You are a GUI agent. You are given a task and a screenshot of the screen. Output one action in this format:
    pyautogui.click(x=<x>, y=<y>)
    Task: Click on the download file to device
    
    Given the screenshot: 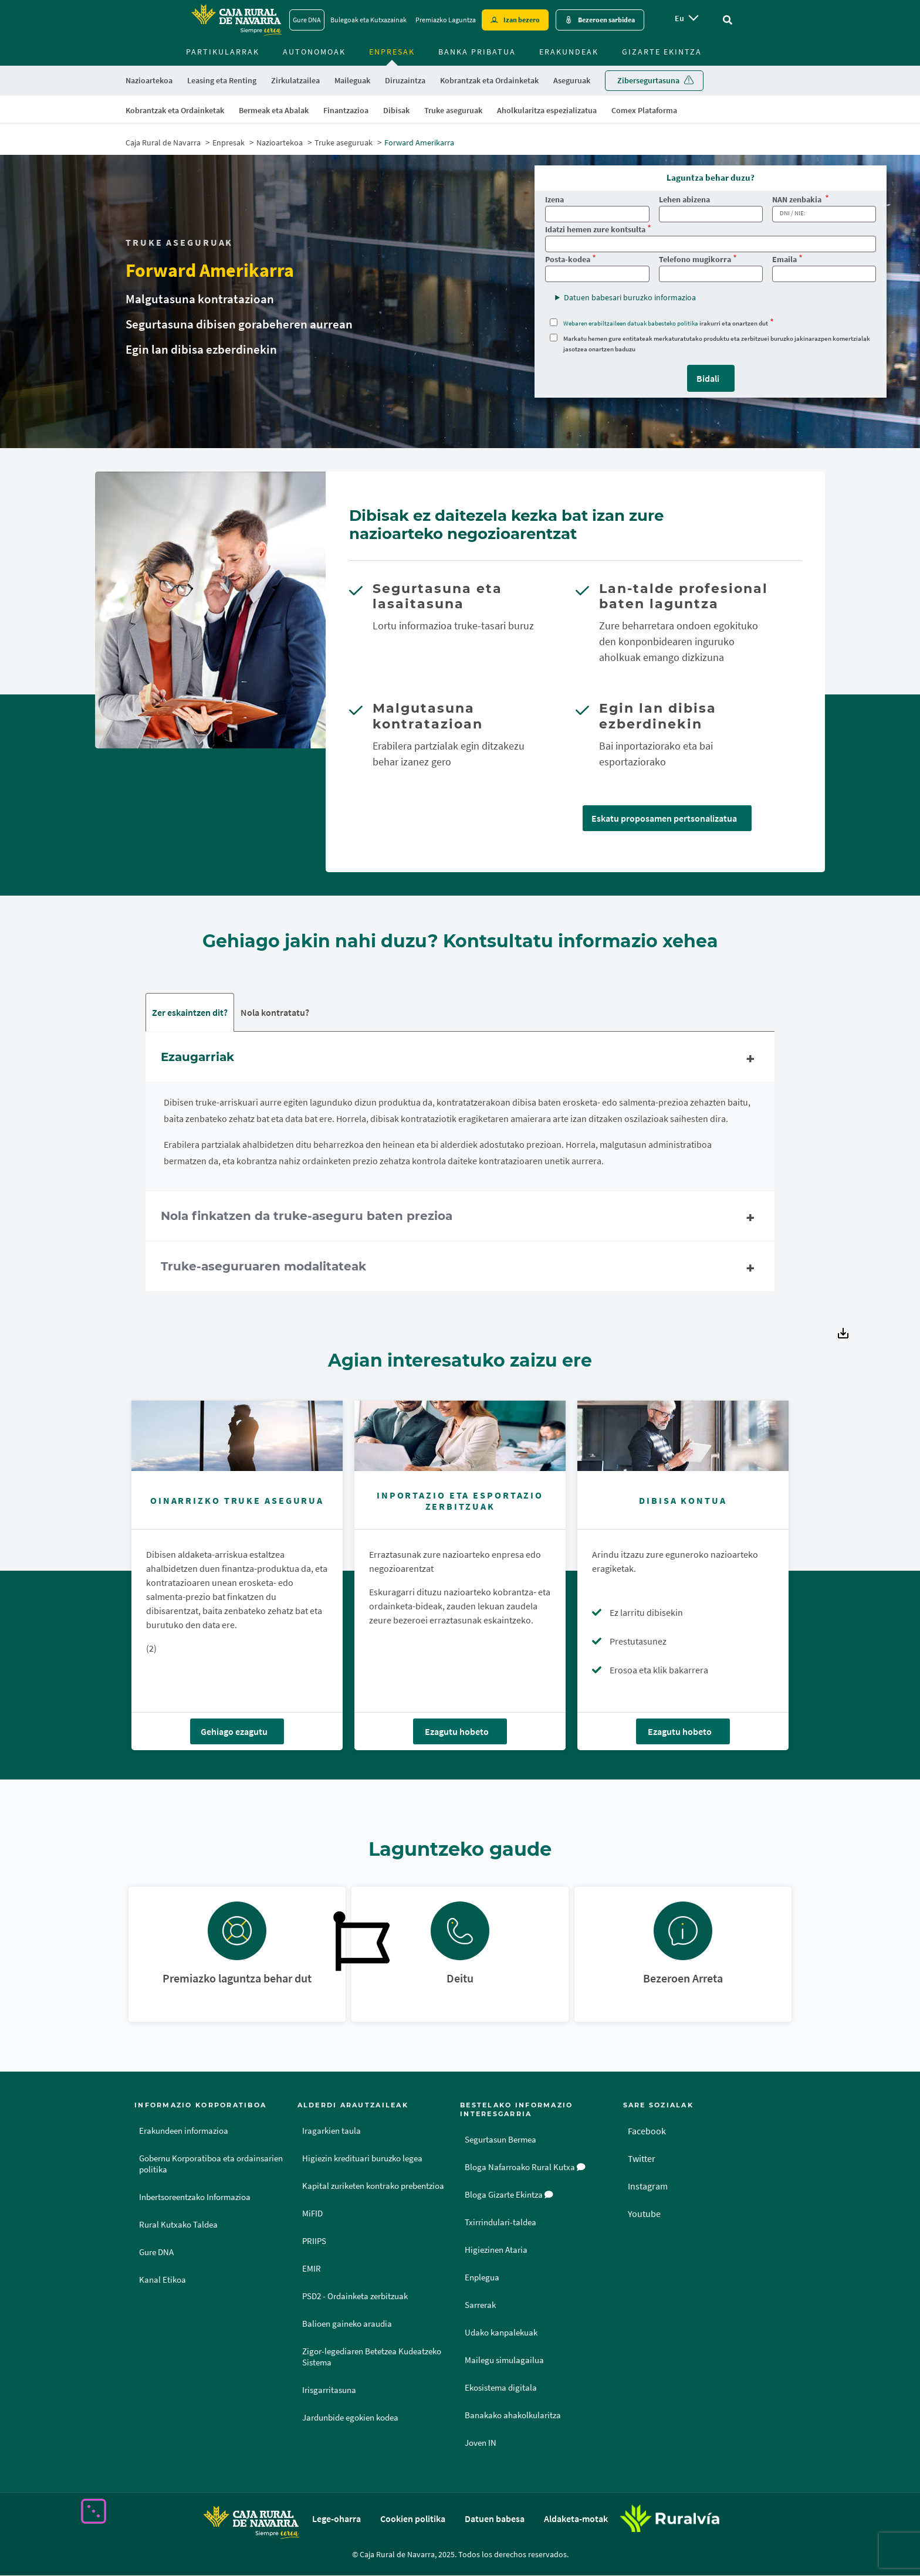 What is the action you would take?
    pyautogui.click(x=843, y=1333)
    